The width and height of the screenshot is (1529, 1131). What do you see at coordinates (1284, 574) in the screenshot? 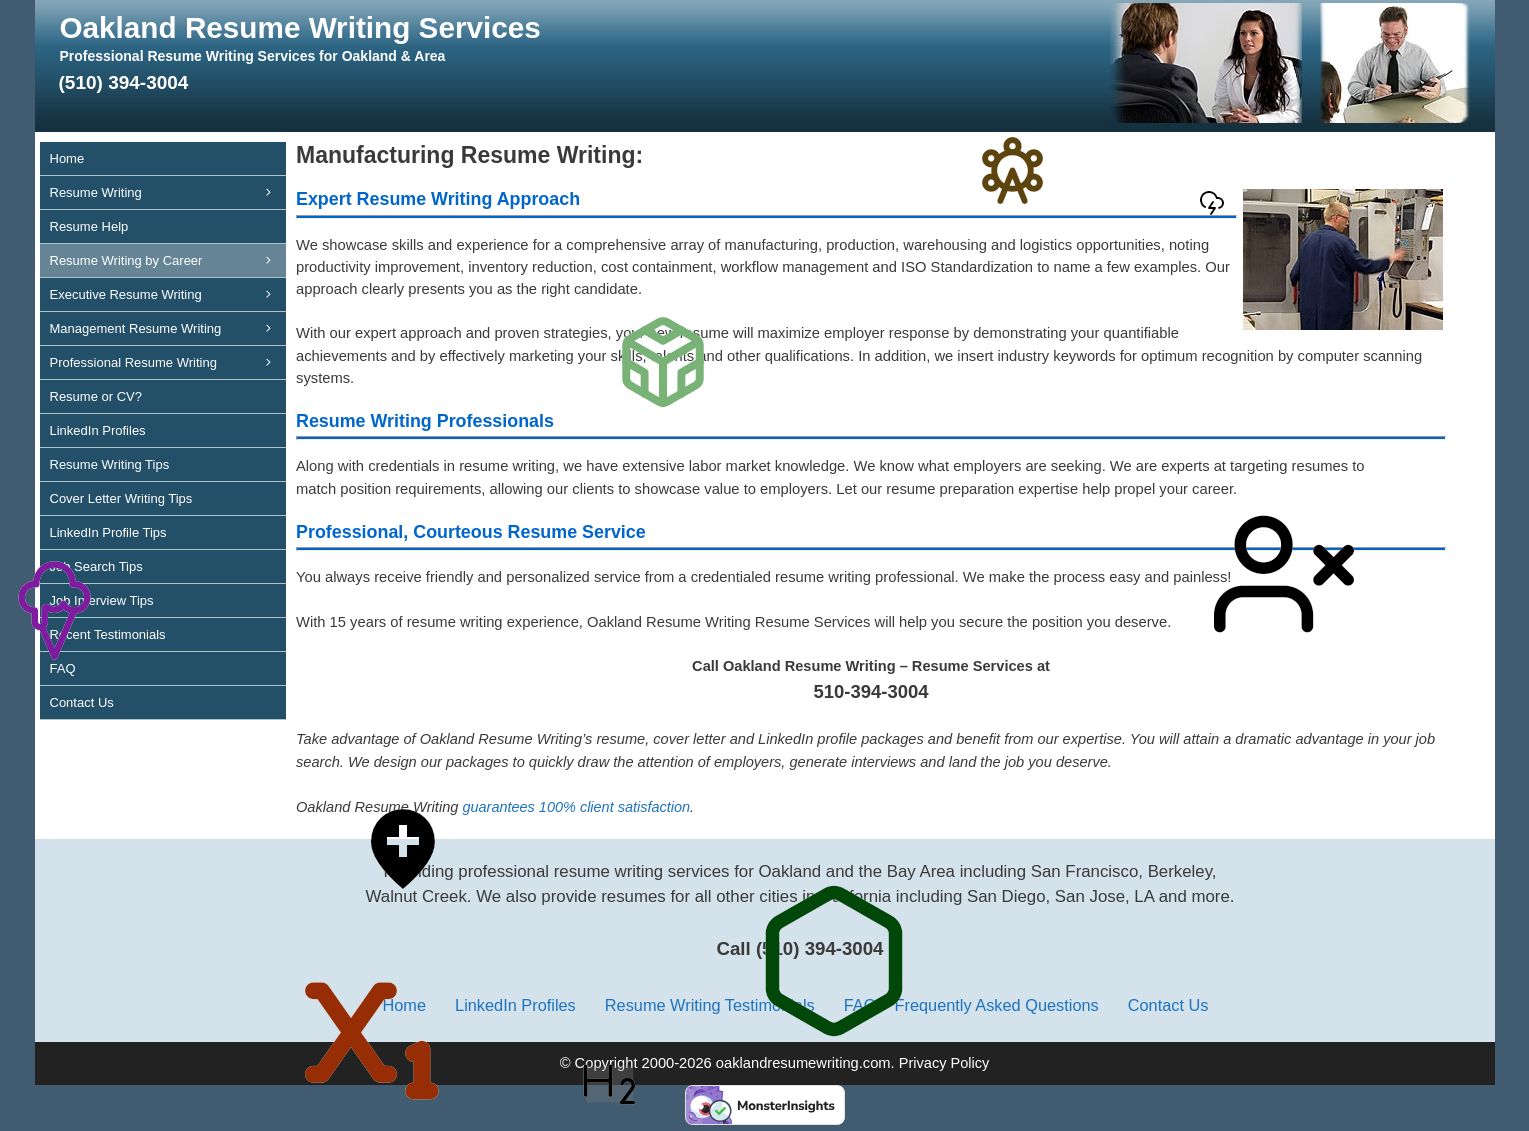
I see `remove a user from your contacts` at bounding box center [1284, 574].